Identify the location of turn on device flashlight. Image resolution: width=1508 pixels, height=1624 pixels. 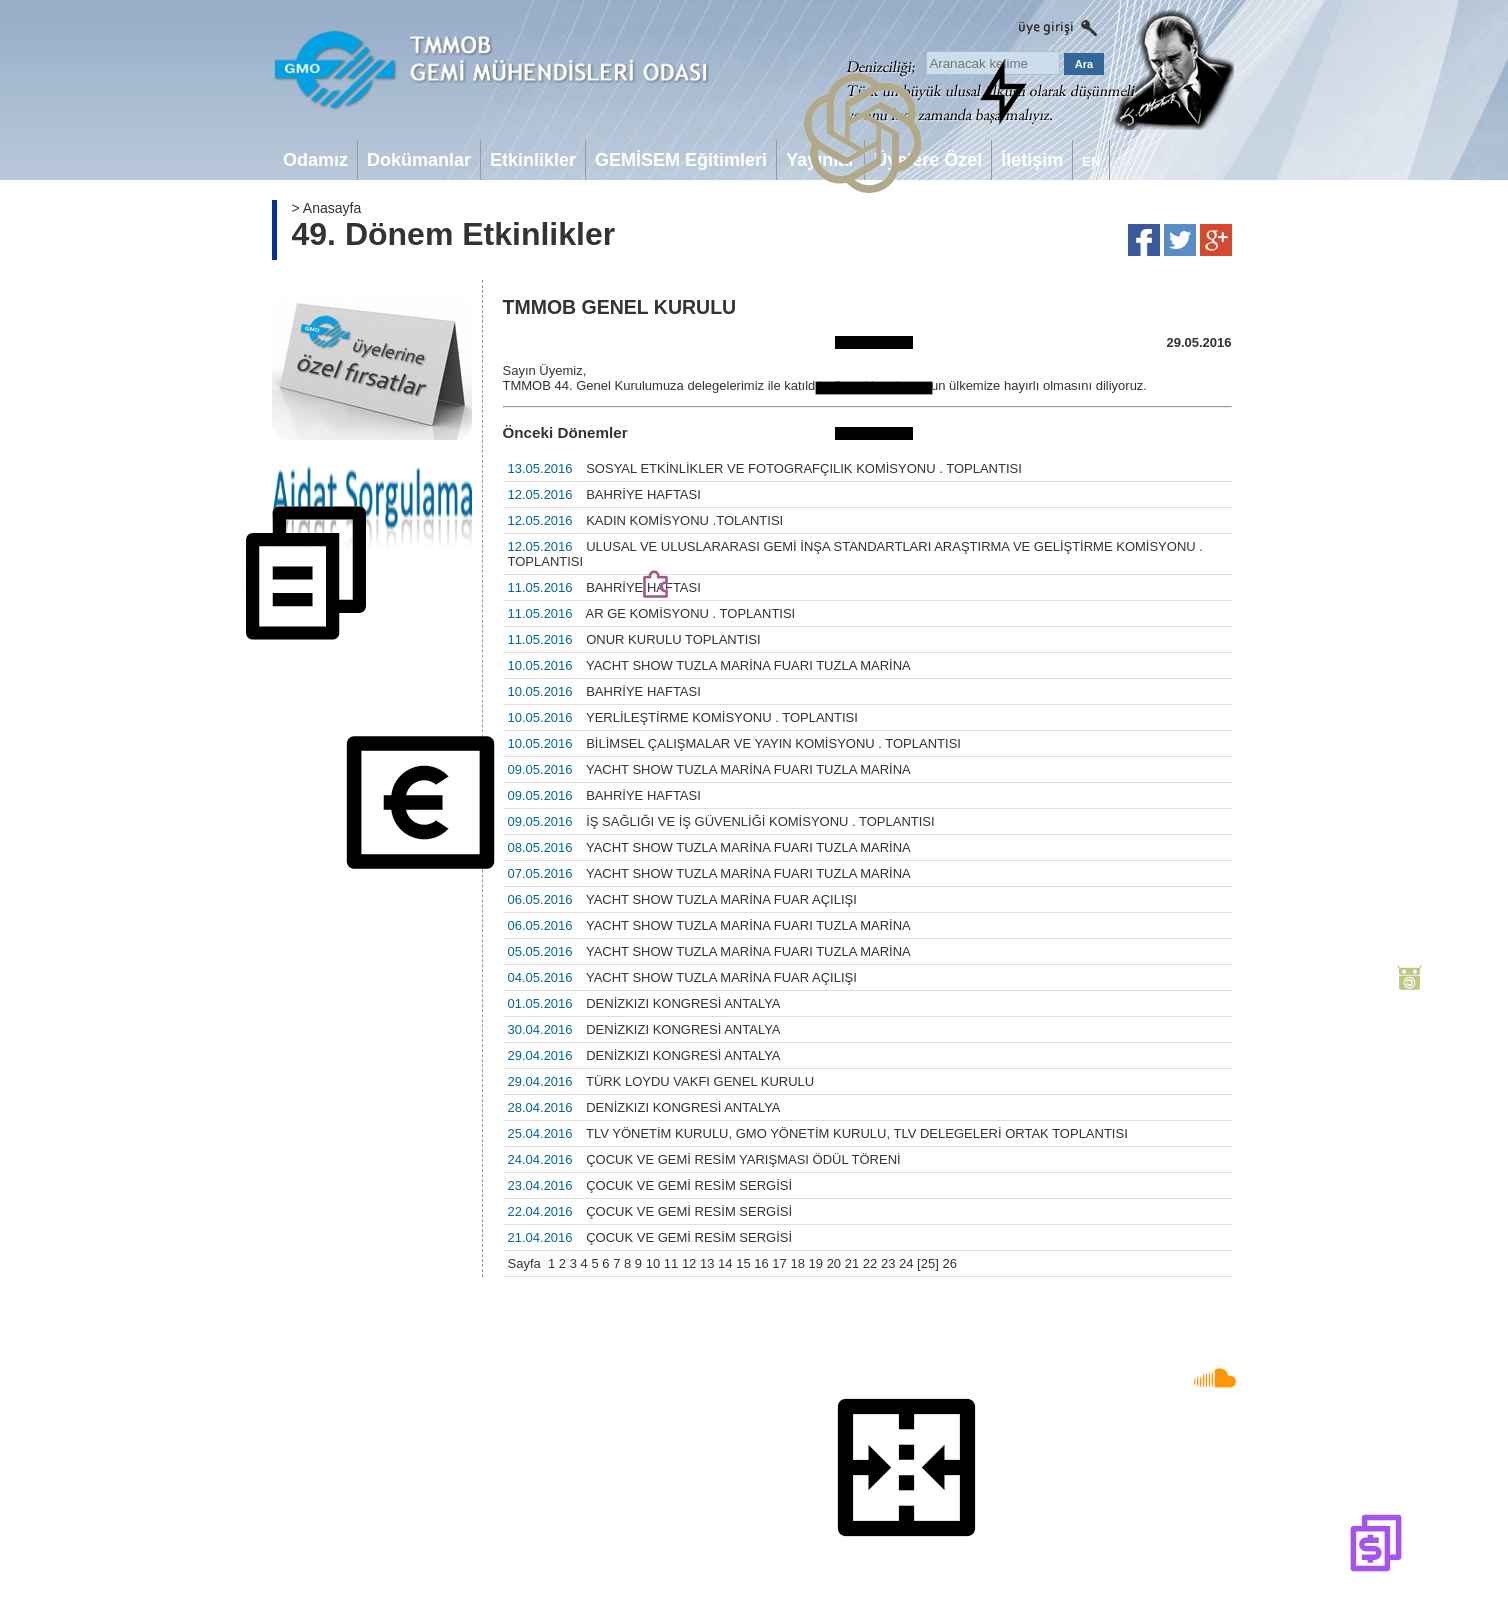
(1002, 92).